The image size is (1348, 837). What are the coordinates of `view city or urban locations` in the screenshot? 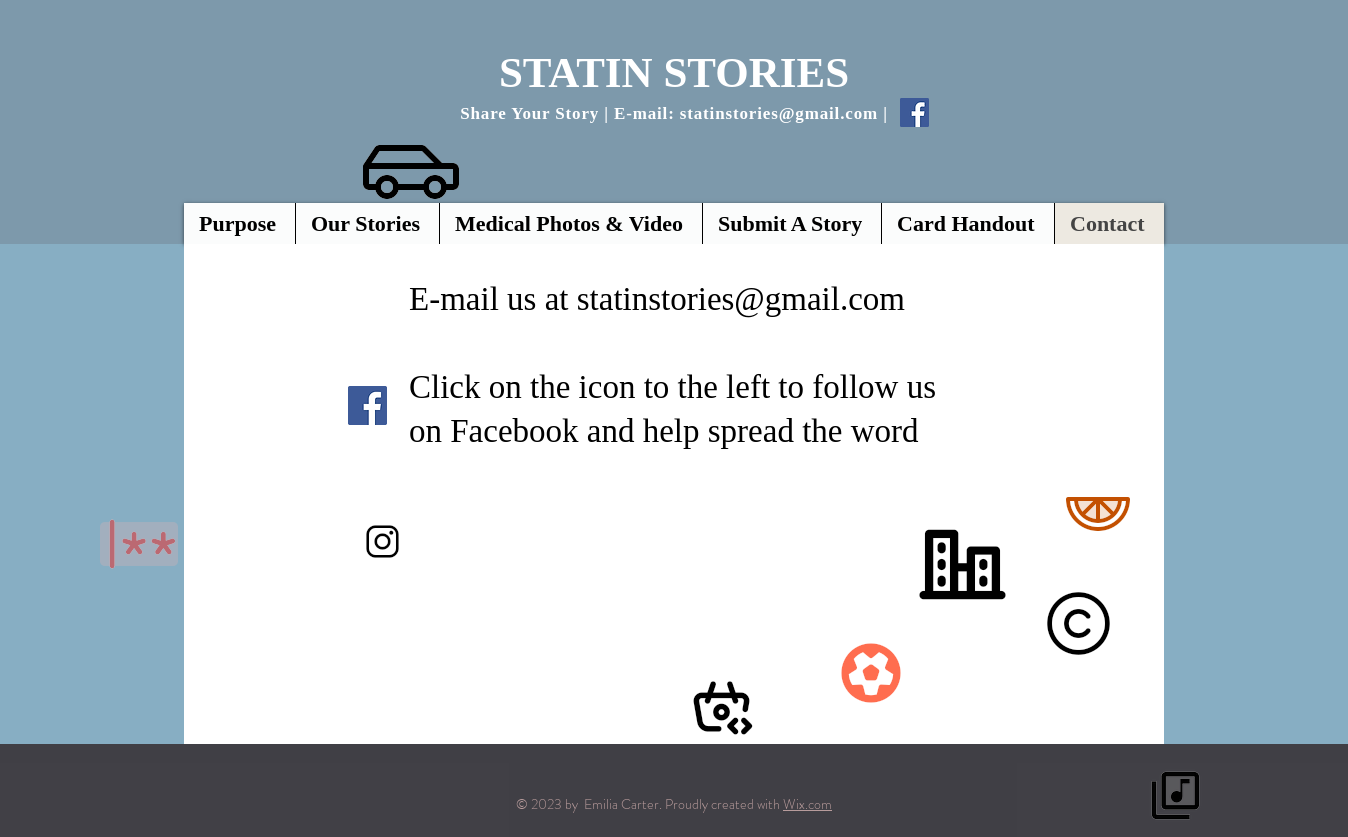 It's located at (962, 564).